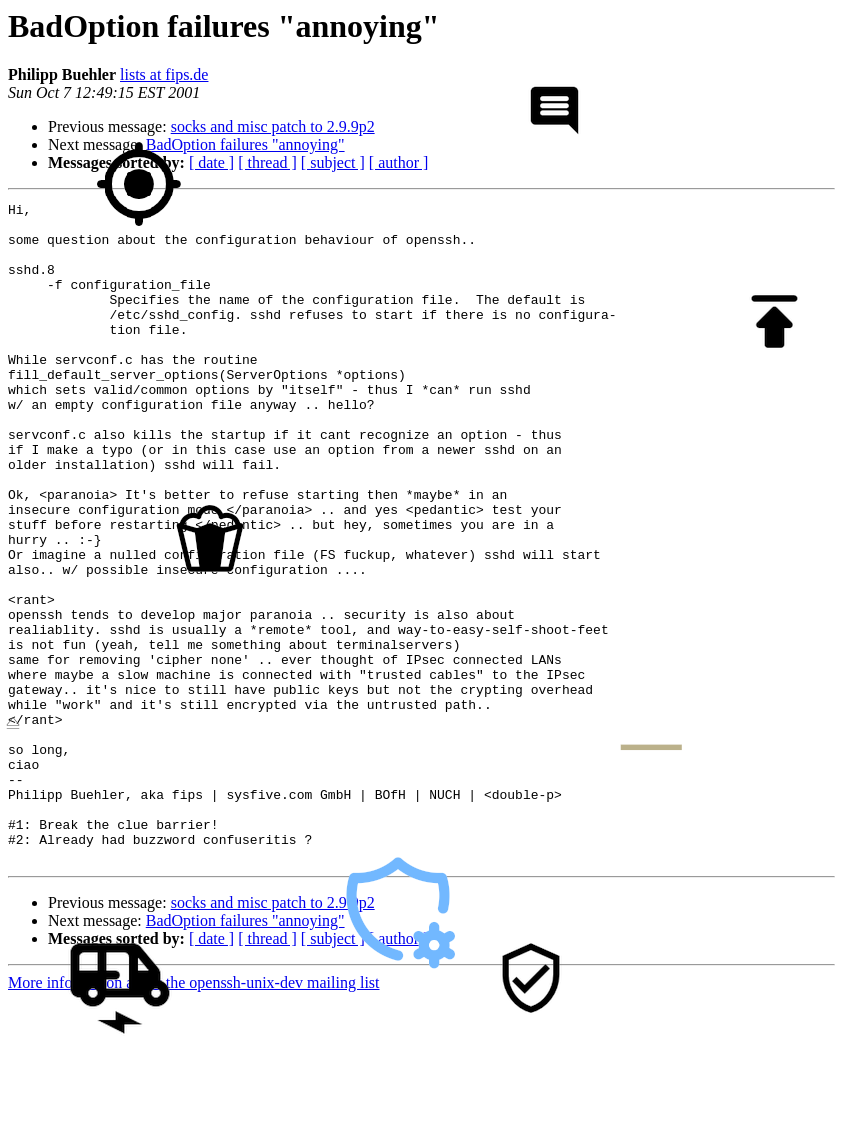 Image resolution: width=843 pixels, height=1132 pixels. What do you see at coordinates (139, 184) in the screenshot?
I see `indicates GPS location is locked and active` at bounding box center [139, 184].